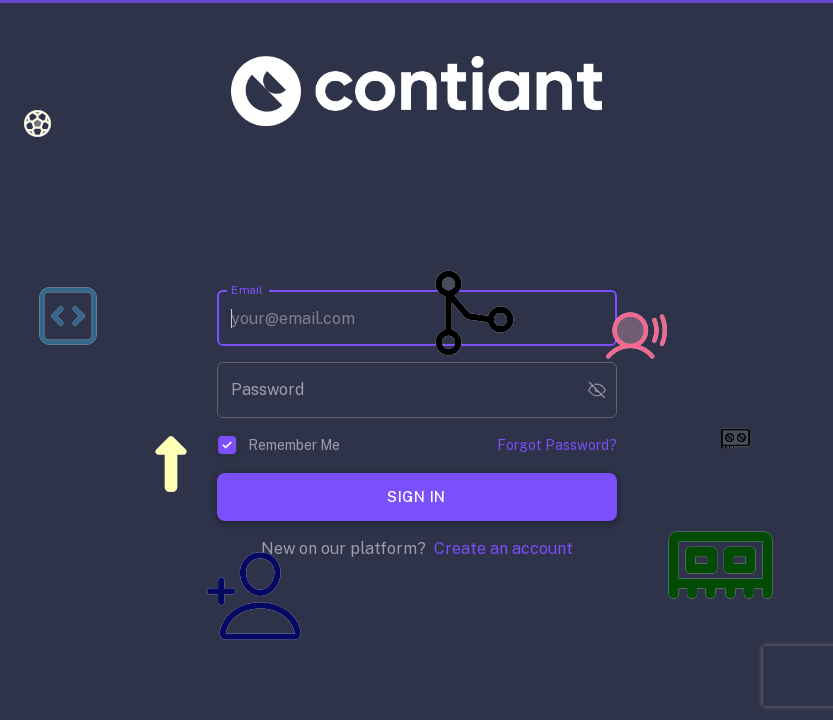 Image resolution: width=833 pixels, height=720 pixels. I want to click on view device memory or RAM usage, so click(720, 563).